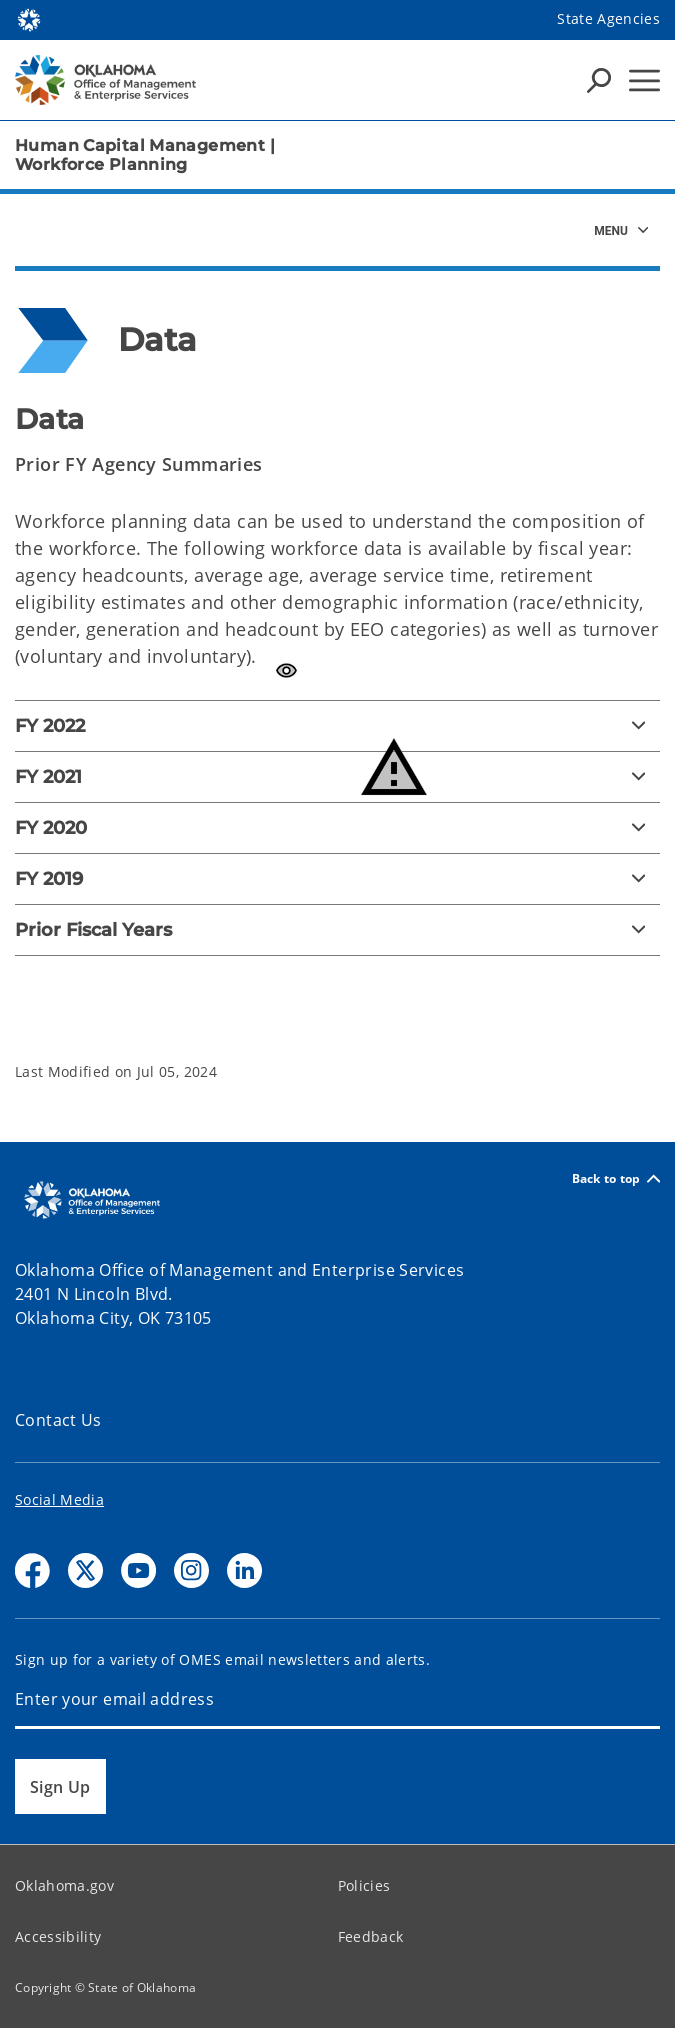 The image size is (675, 2028). What do you see at coordinates (286, 670) in the screenshot?
I see `toggle password visibility` at bounding box center [286, 670].